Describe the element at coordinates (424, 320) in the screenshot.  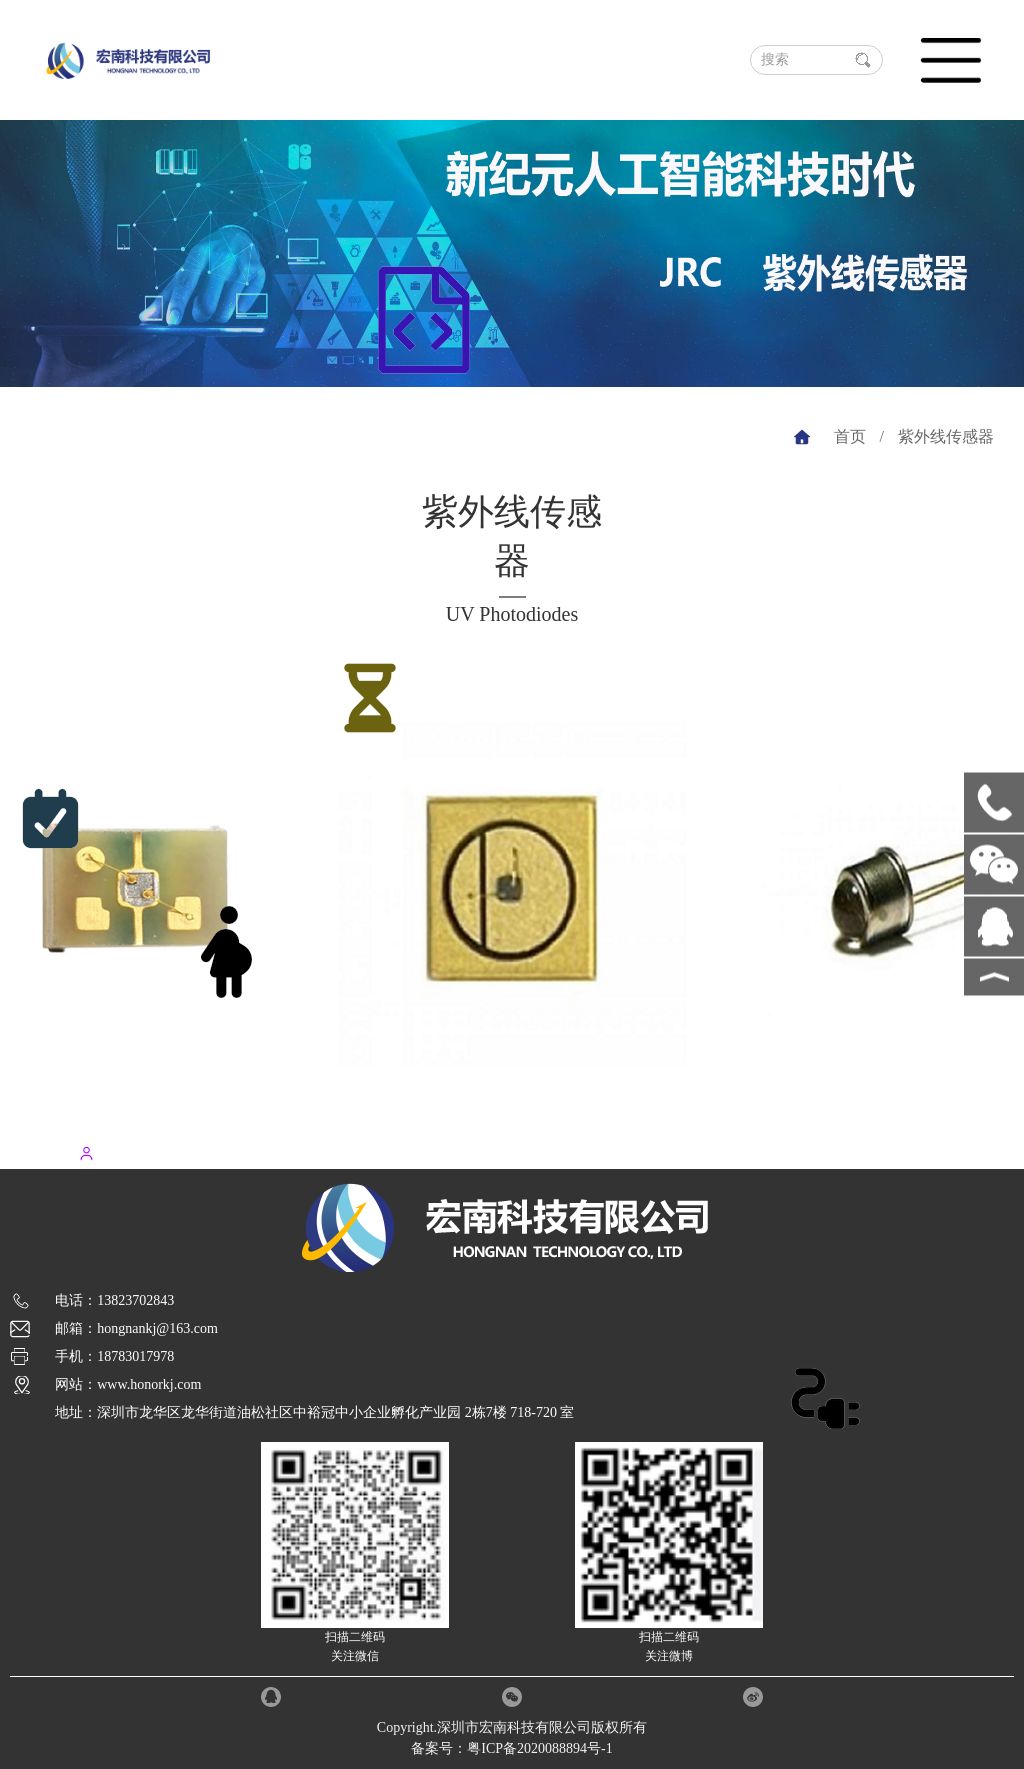
I see `view or access code gists` at that location.